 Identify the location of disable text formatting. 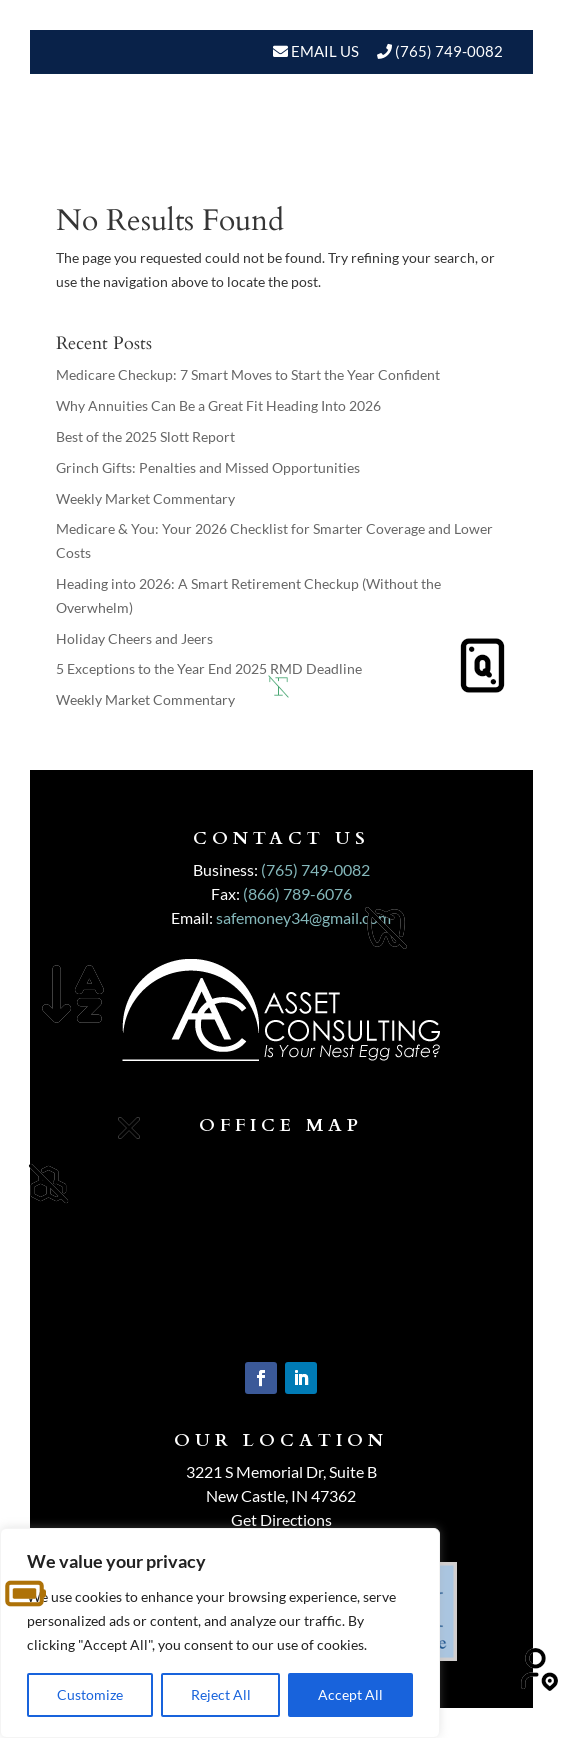
(278, 686).